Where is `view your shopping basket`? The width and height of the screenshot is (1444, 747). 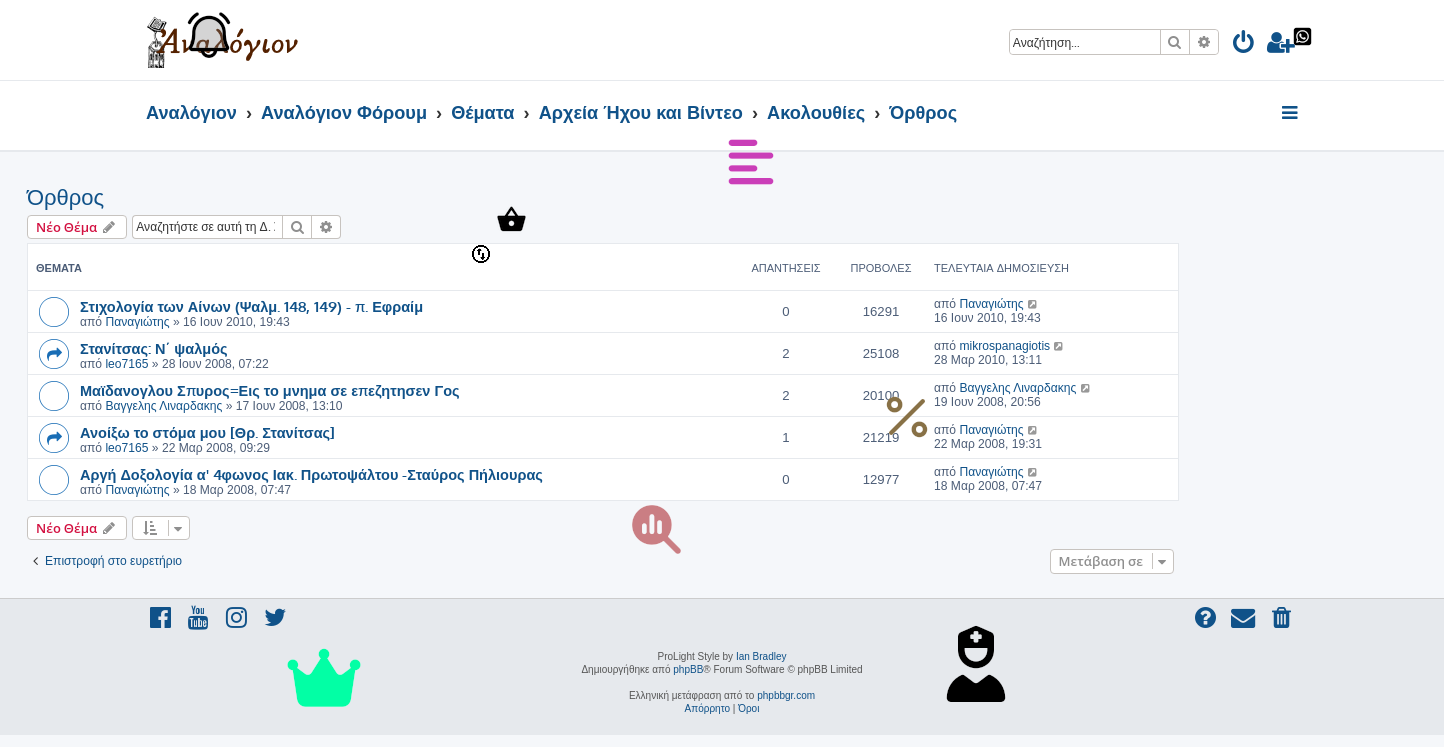 view your shopping basket is located at coordinates (511, 219).